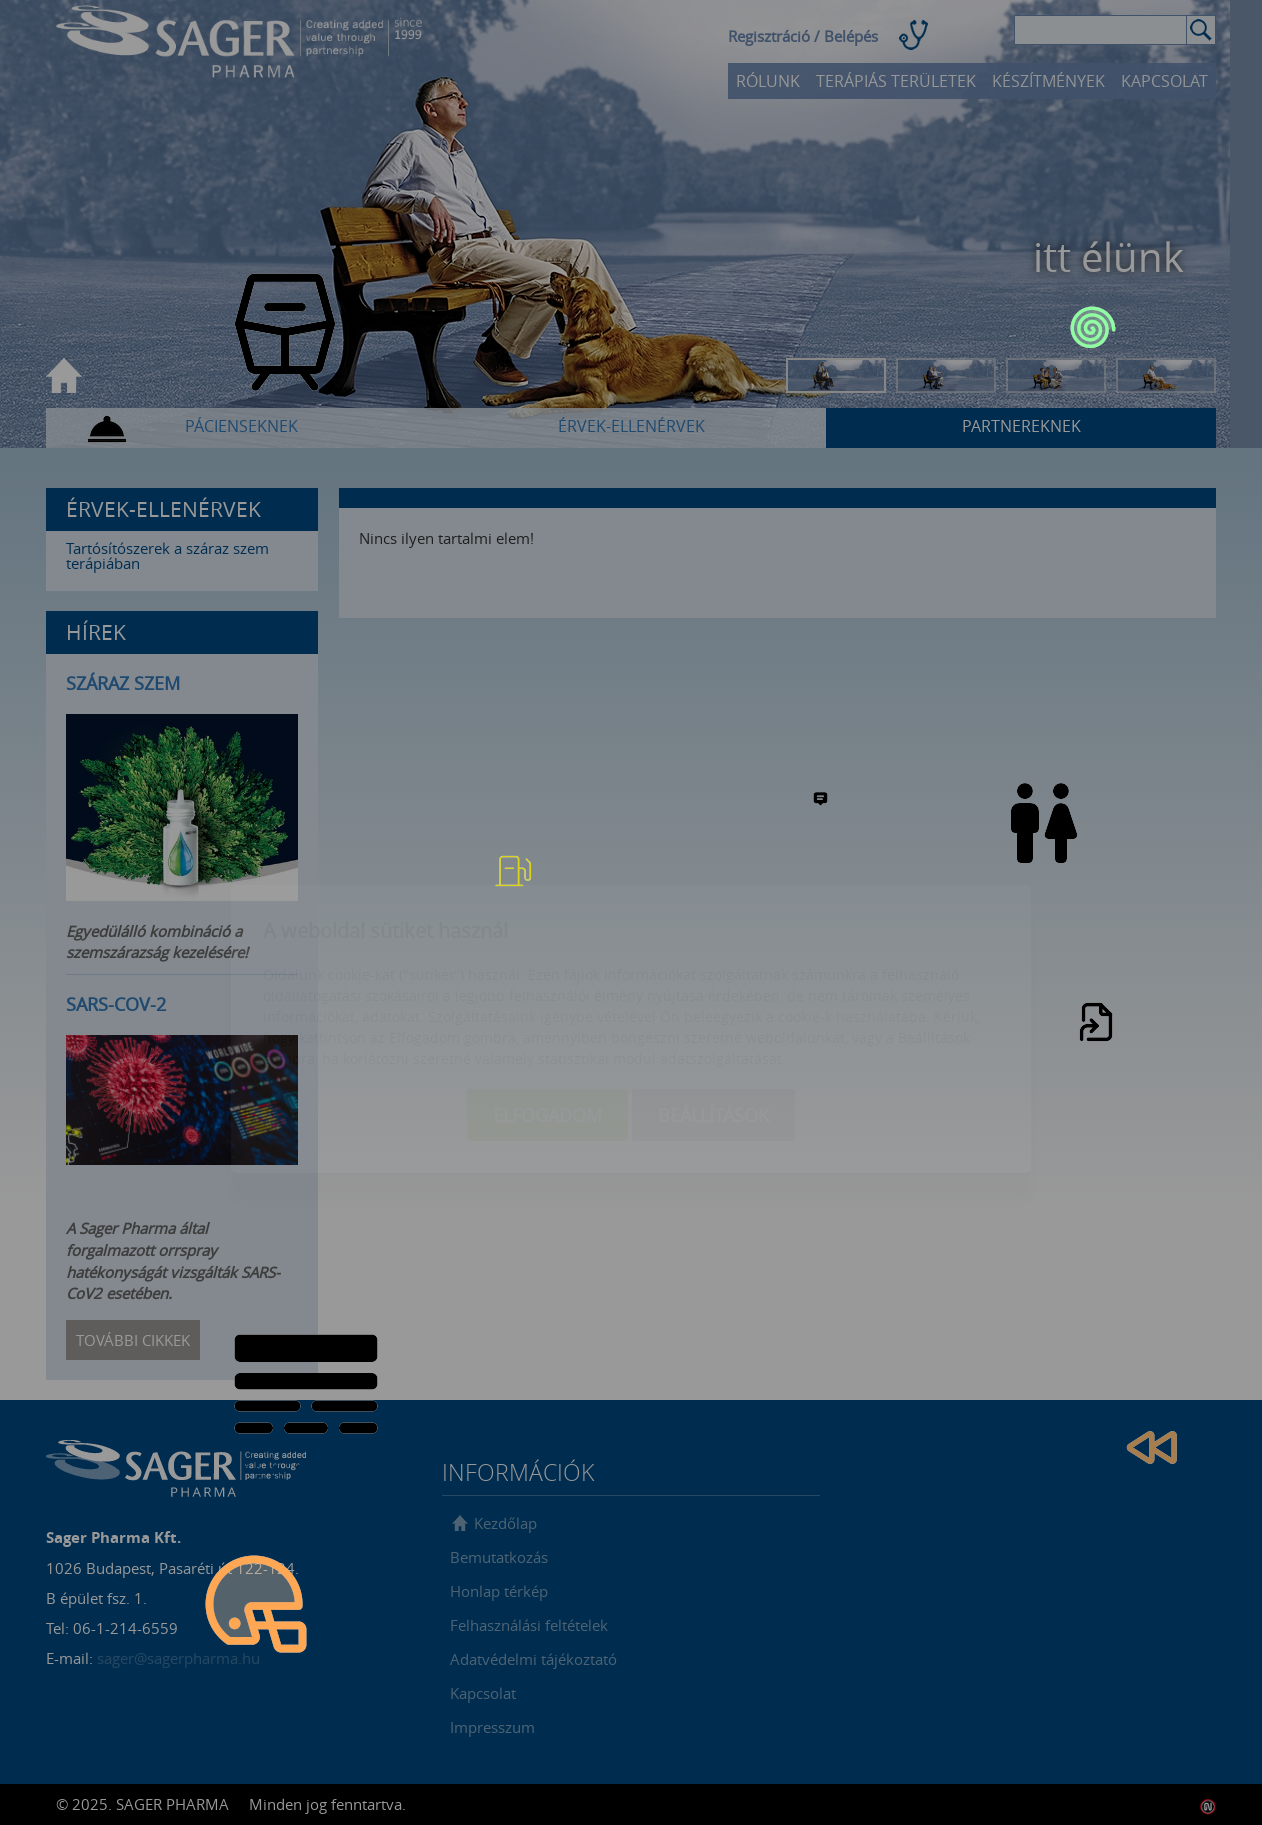 This screenshot has height=1825, width=1262. What do you see at coordinates (1153, 1447) in the screenshot?
I see `rewind or skip backward in media playback` at bounding box center [1153, 1447].